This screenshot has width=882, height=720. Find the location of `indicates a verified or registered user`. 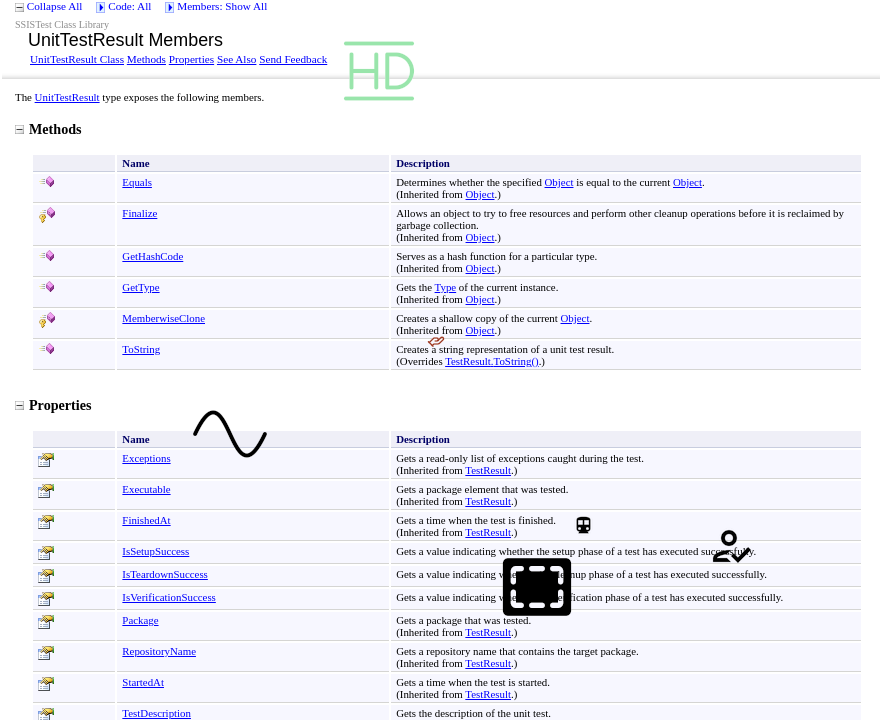

indicates a verified or registered user is located at coordinates (731, 546).